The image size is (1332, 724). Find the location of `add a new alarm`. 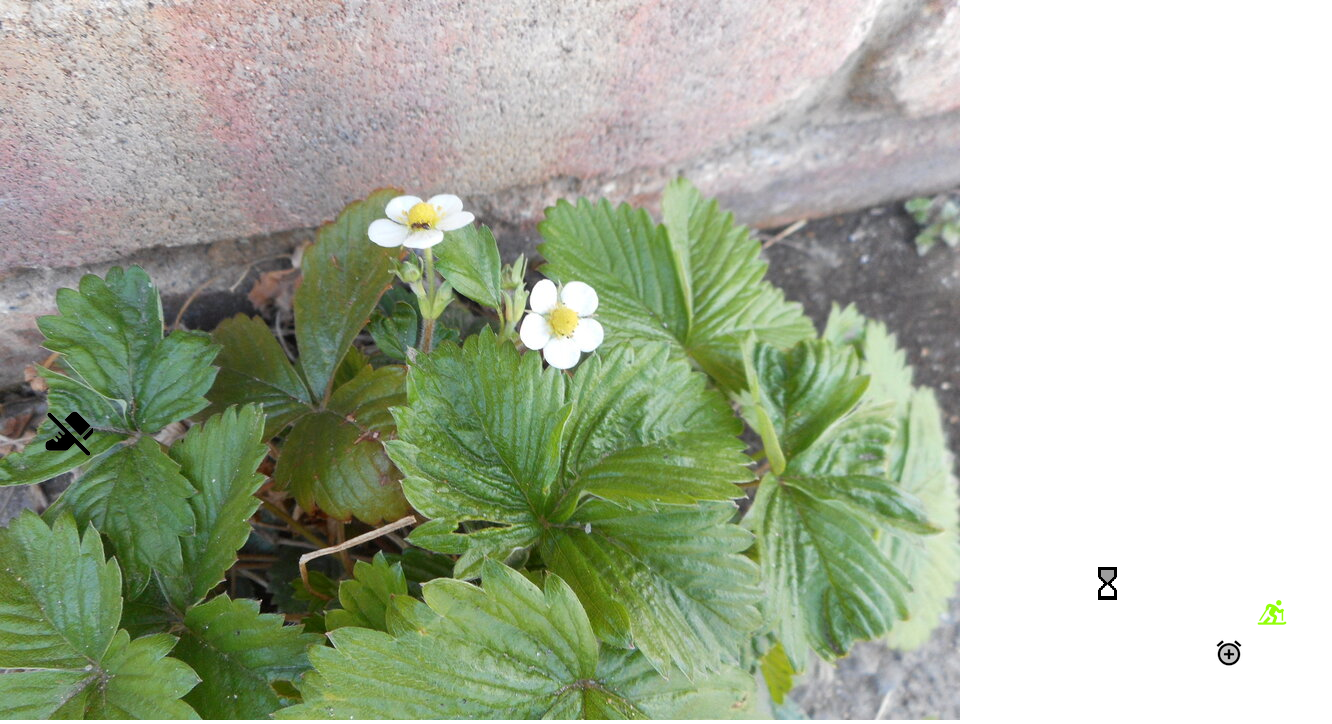

add a new alarm is located at coordinates (1229, 653).